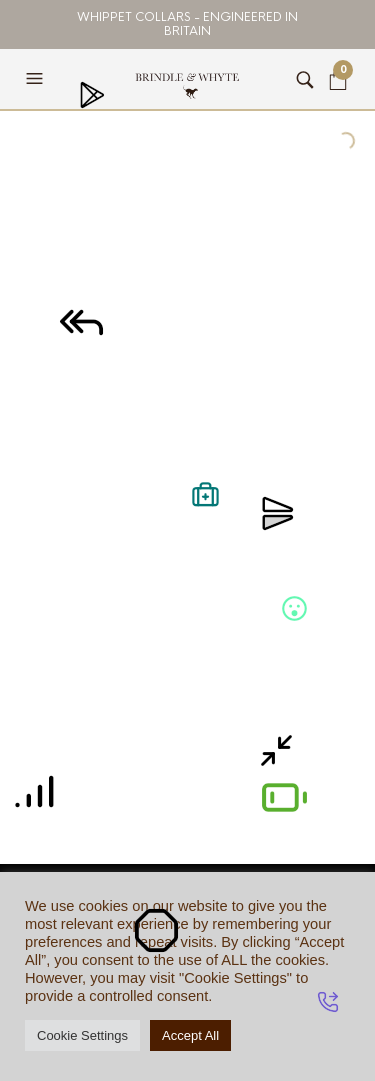 The width and height of the screenshot is (375, 1081). Describe the element at coordinates (40, 787) in the screenshot. I see `indicates strong network or cellular signal strength` at that location.